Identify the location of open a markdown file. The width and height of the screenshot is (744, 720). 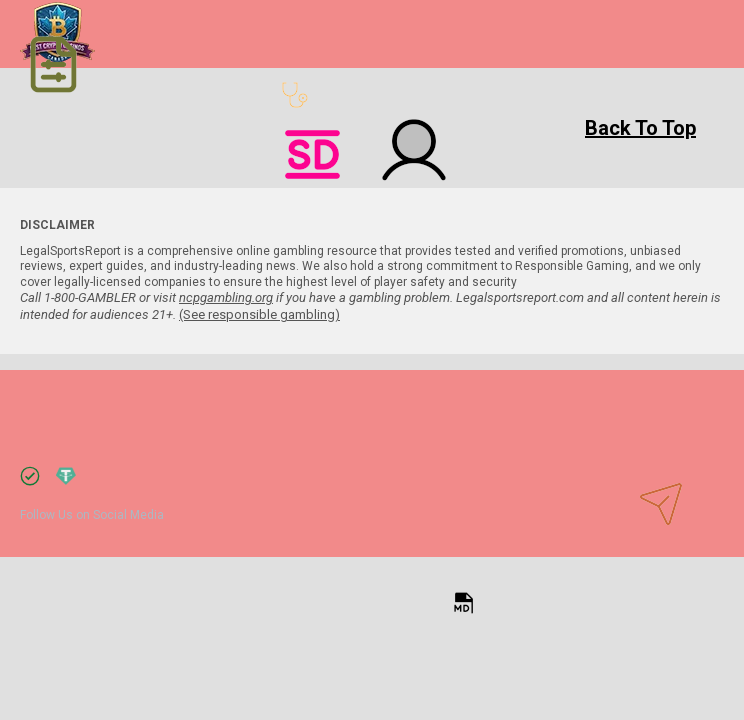
(464, 603).